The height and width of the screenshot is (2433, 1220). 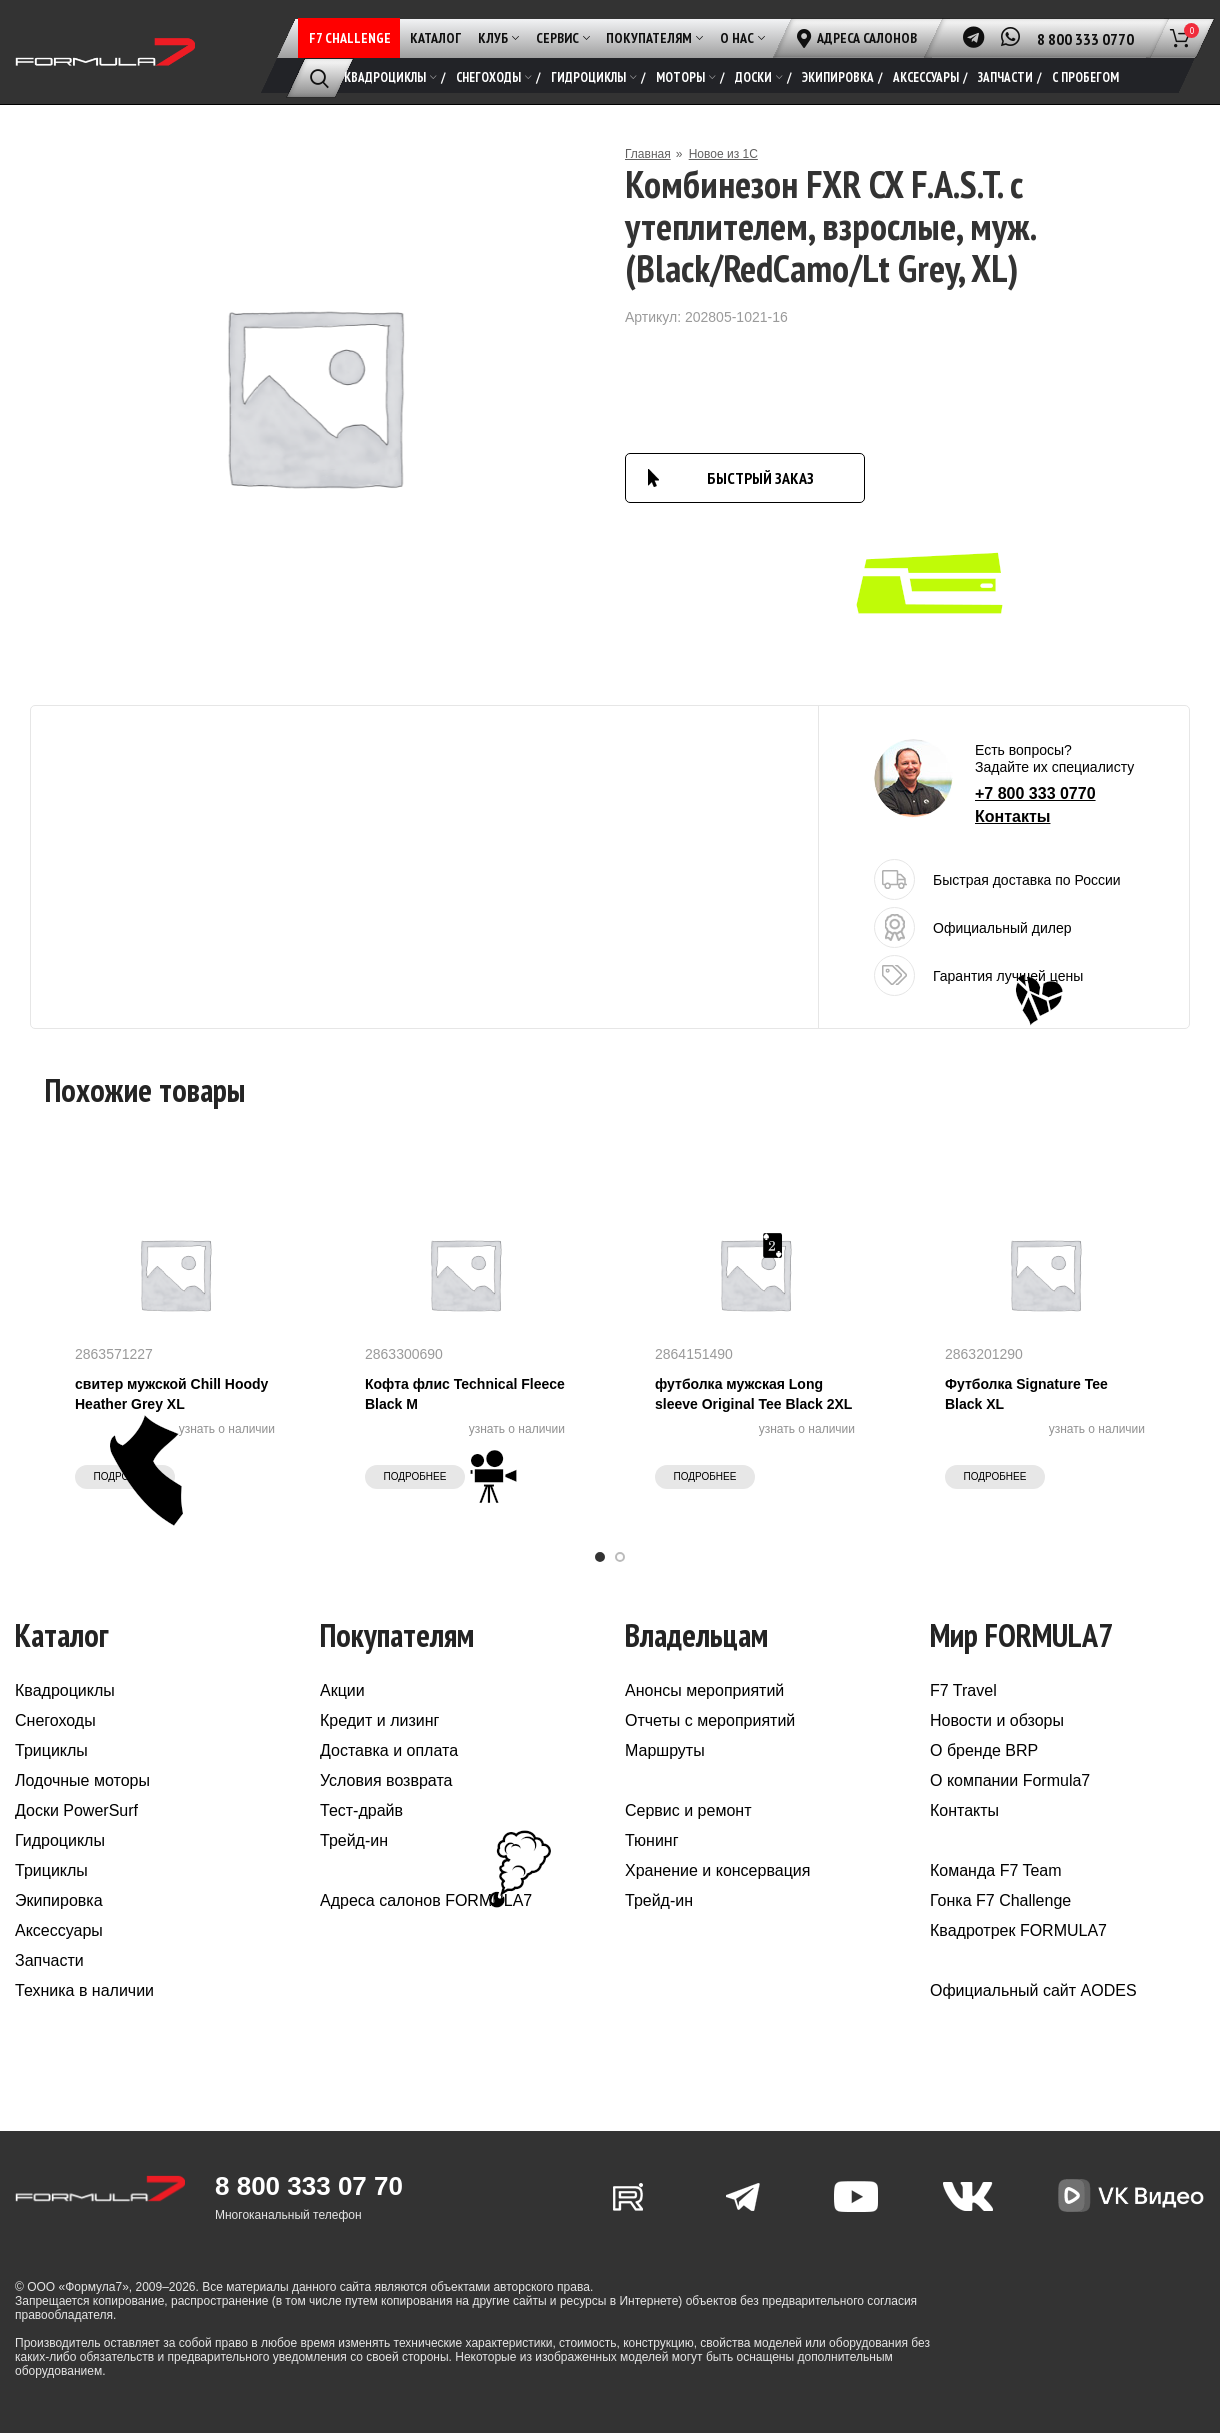 I want to click on access video or movie content, so click(x=493, y=1474).